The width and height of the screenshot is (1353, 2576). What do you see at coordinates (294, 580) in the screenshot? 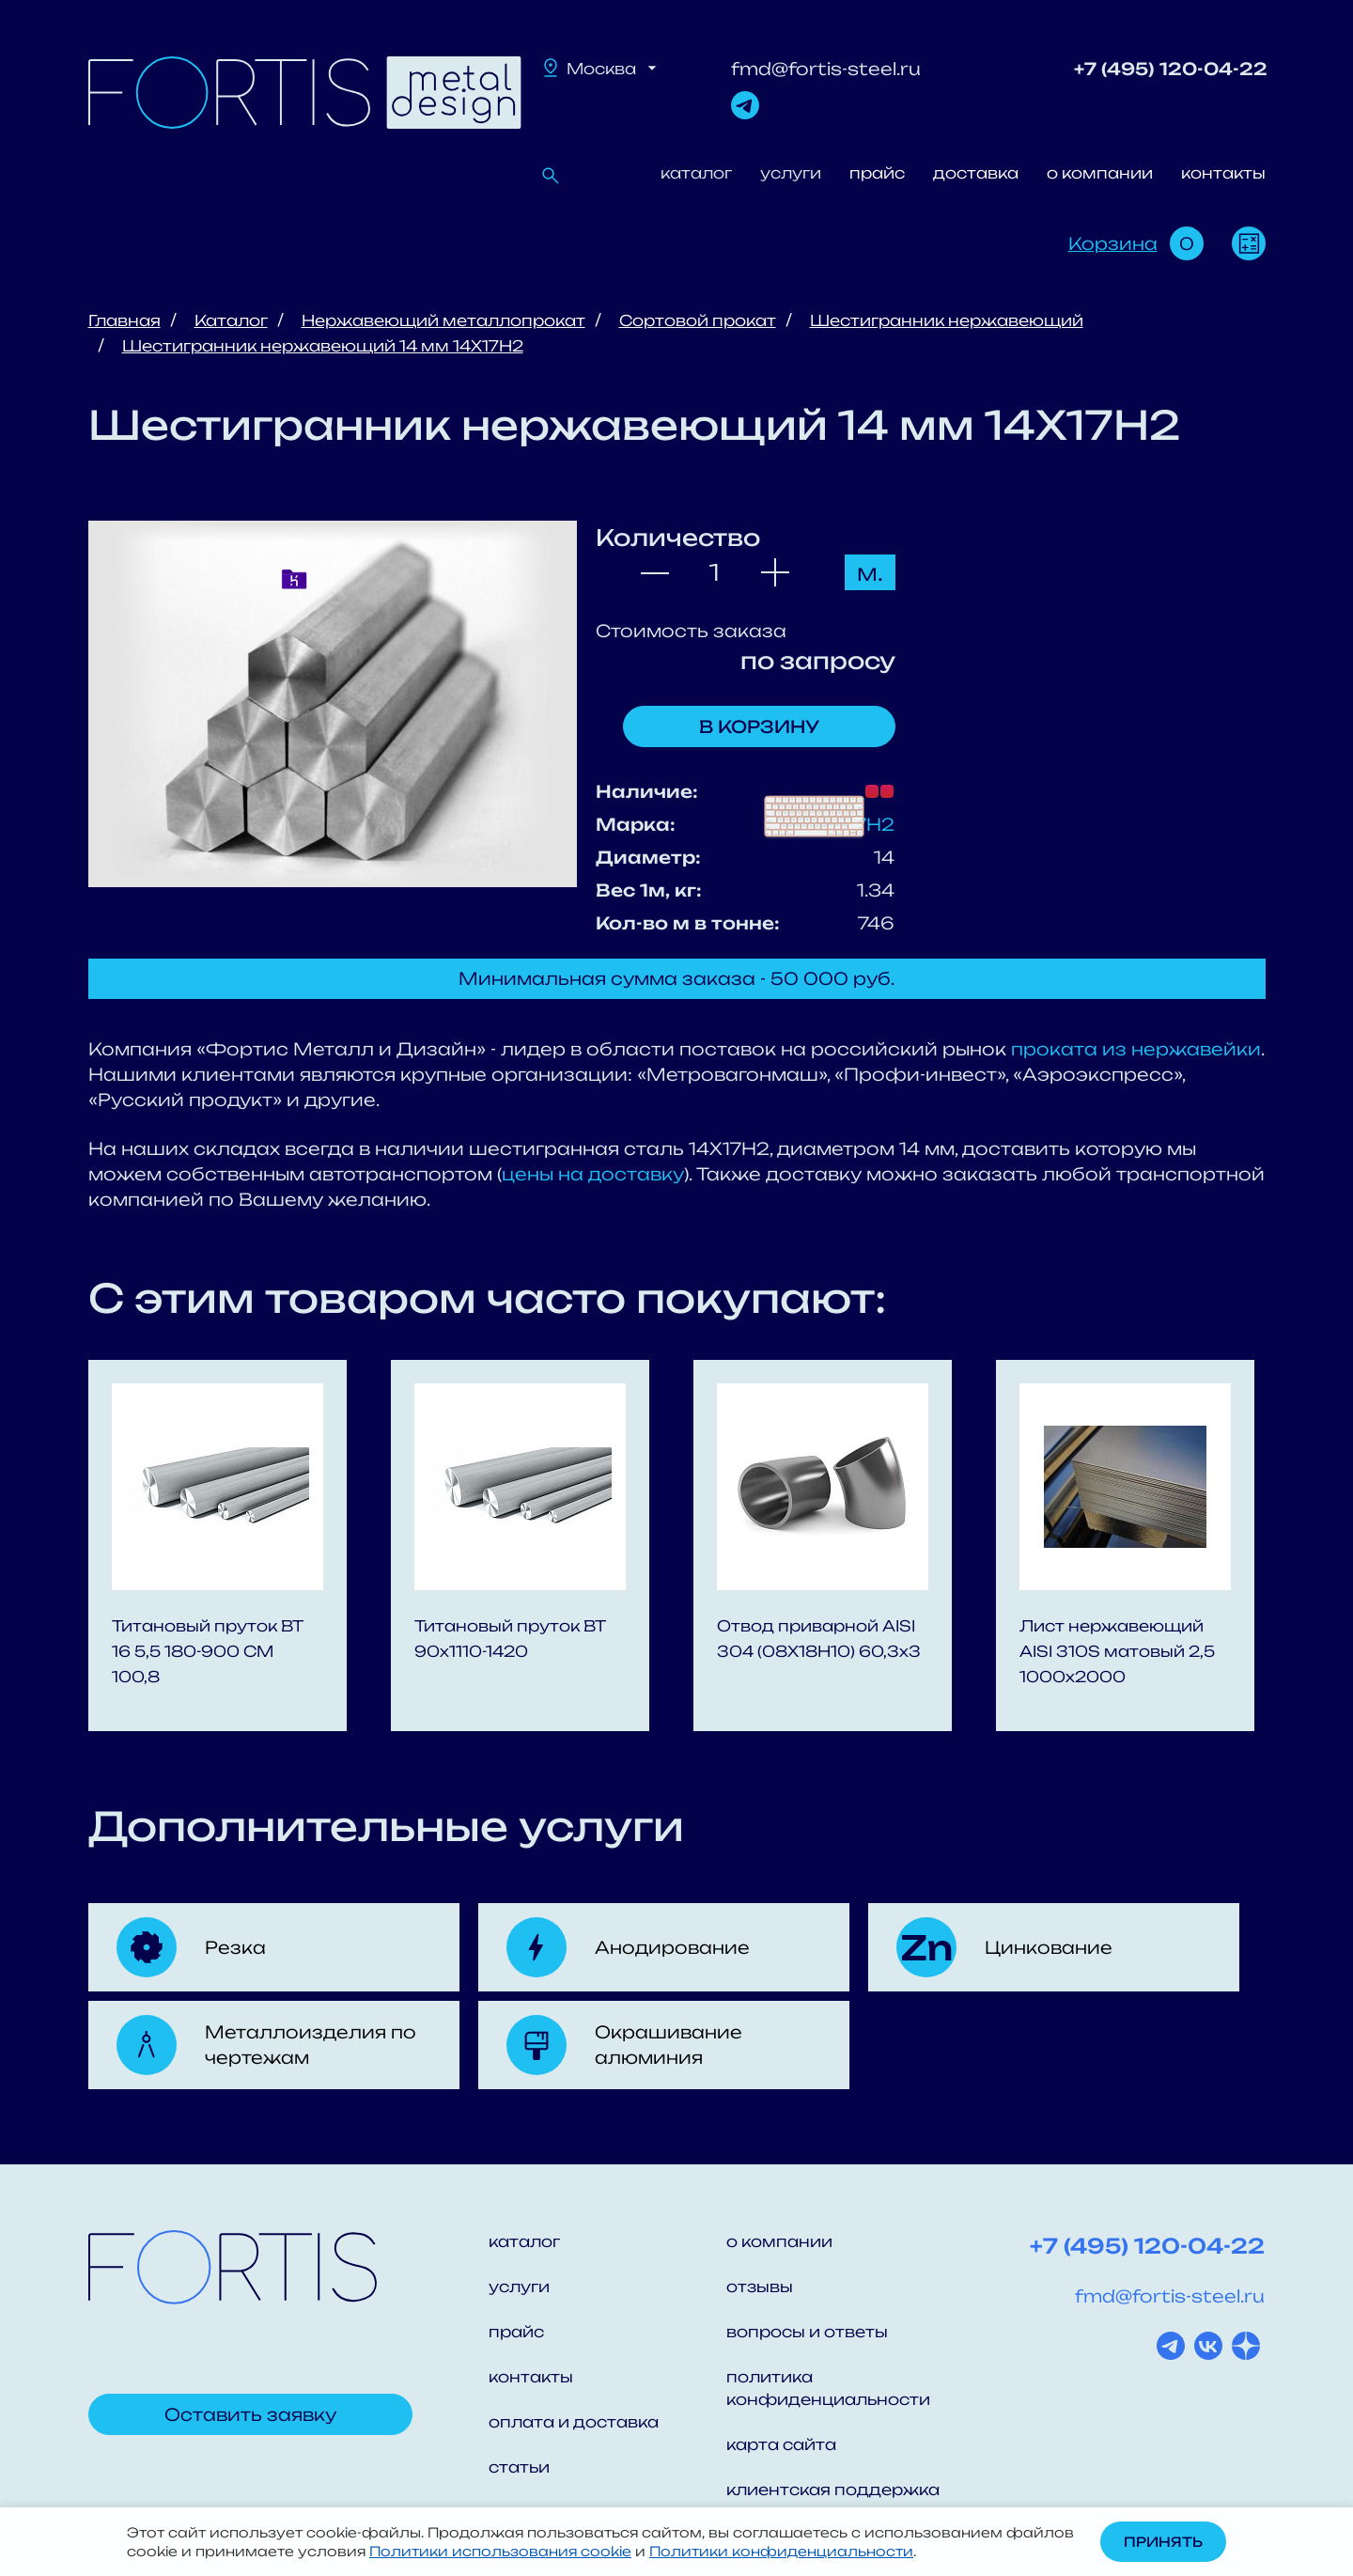
I see `folder containing Heroku project files` at bounding box center [294, 580].